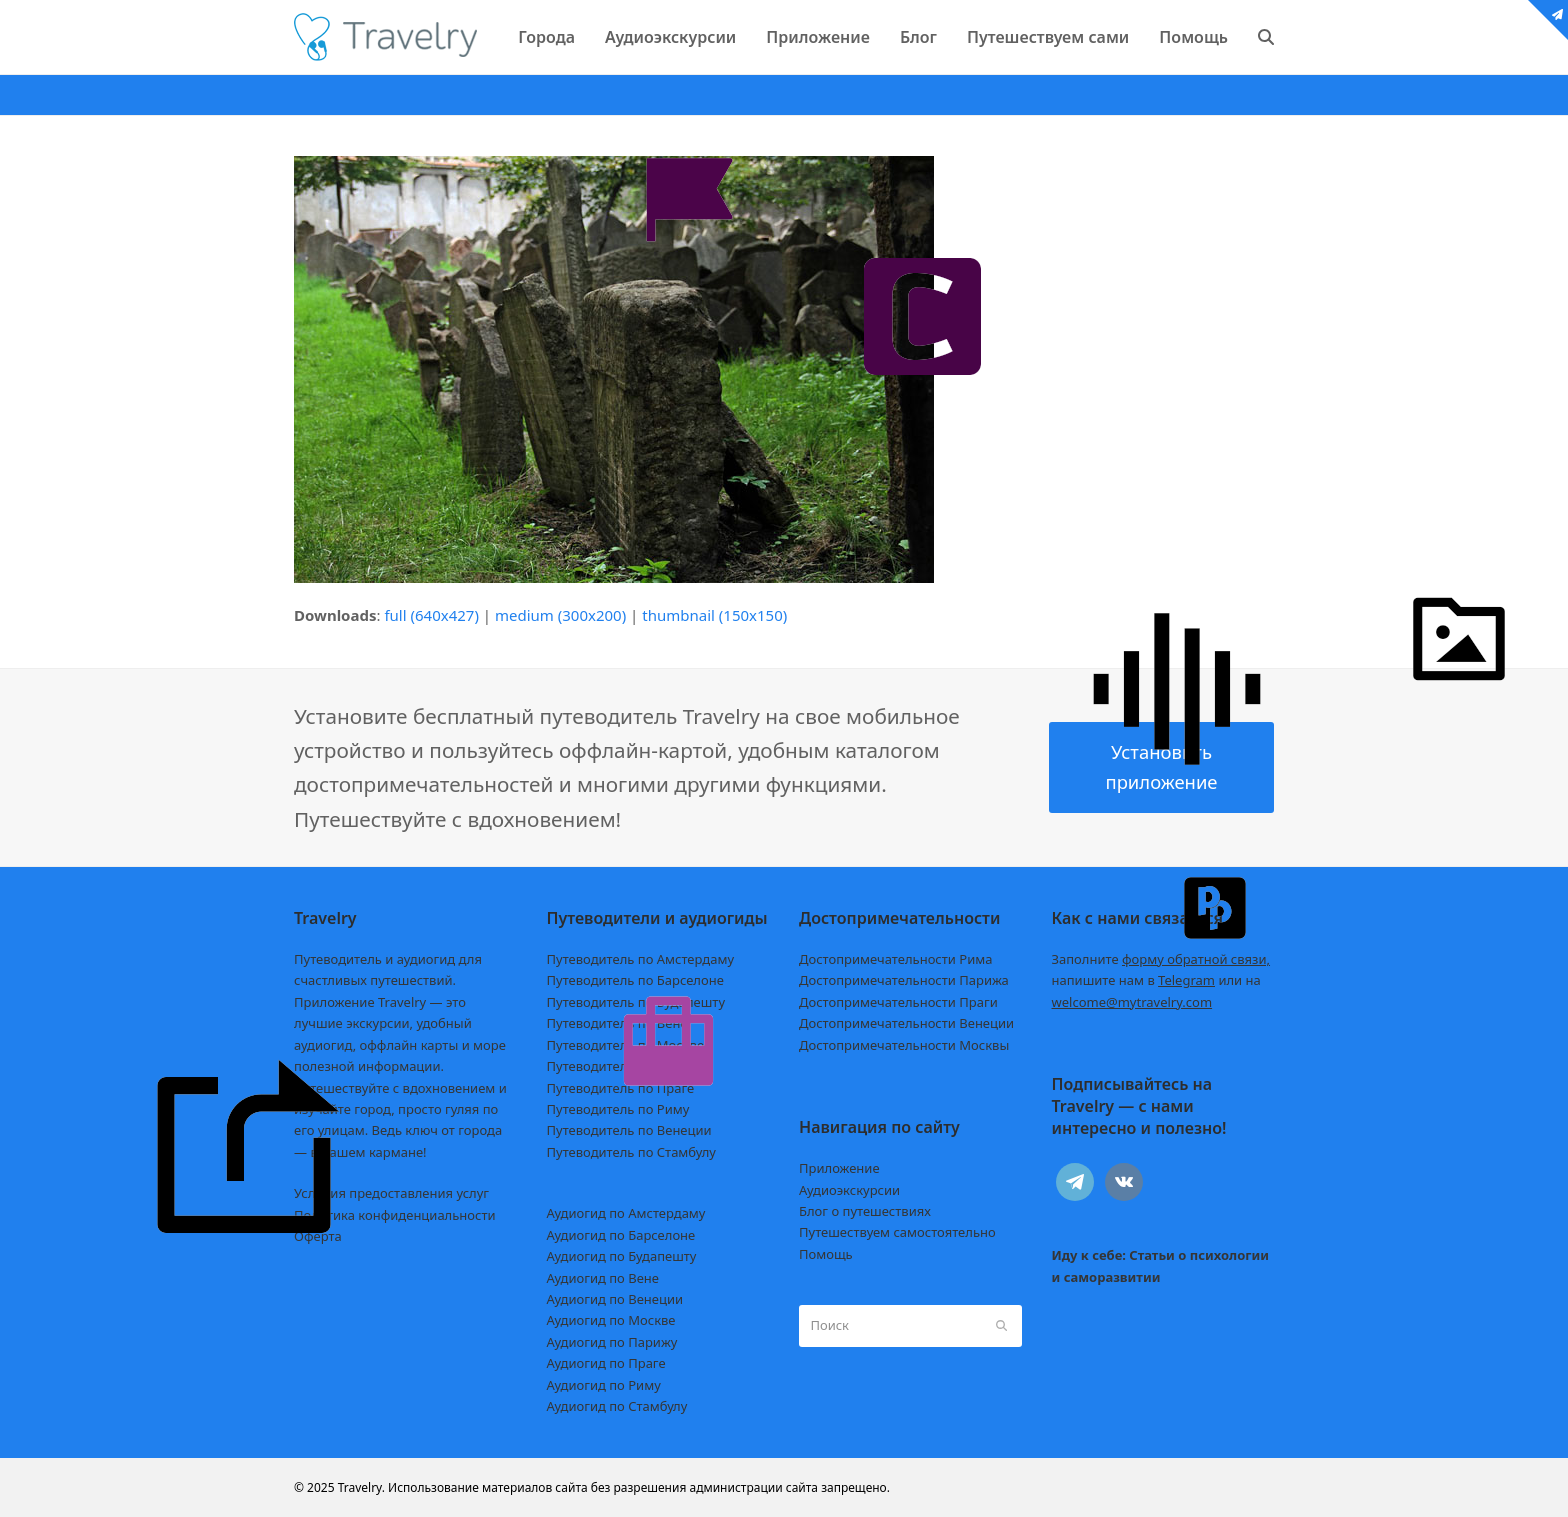  I want to click on voice recognition or audio waveform indicator, so click(1177, 689).